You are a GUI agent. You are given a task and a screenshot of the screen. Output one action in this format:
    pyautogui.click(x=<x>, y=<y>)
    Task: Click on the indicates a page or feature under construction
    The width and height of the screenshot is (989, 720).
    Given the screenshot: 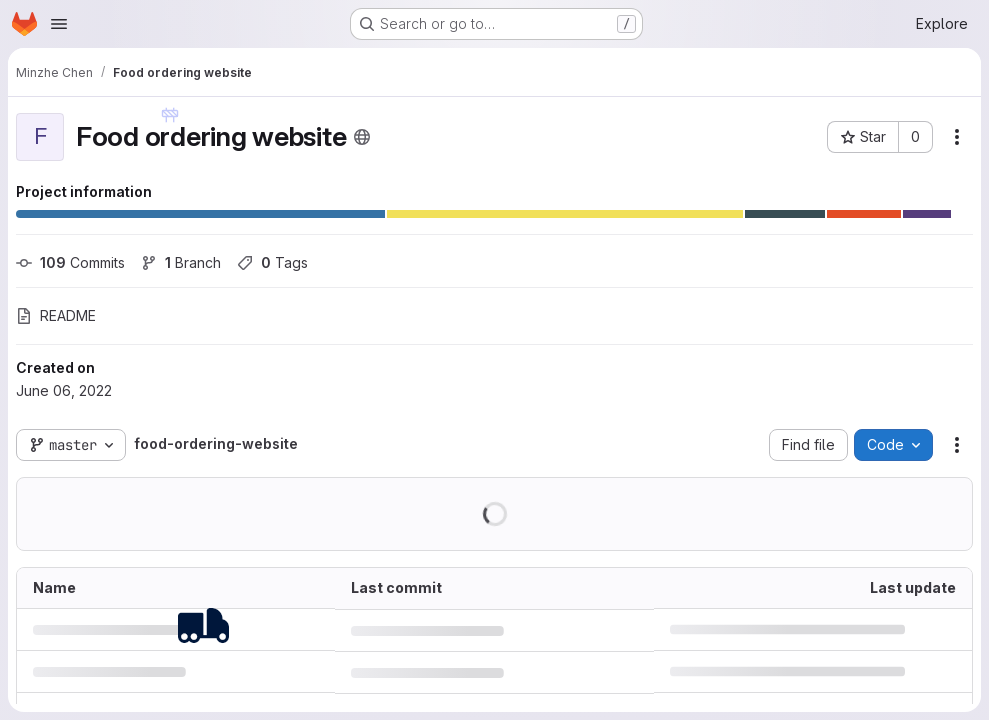 What is the action you would take?
    pyautogui.click(x=170, y=115)
    